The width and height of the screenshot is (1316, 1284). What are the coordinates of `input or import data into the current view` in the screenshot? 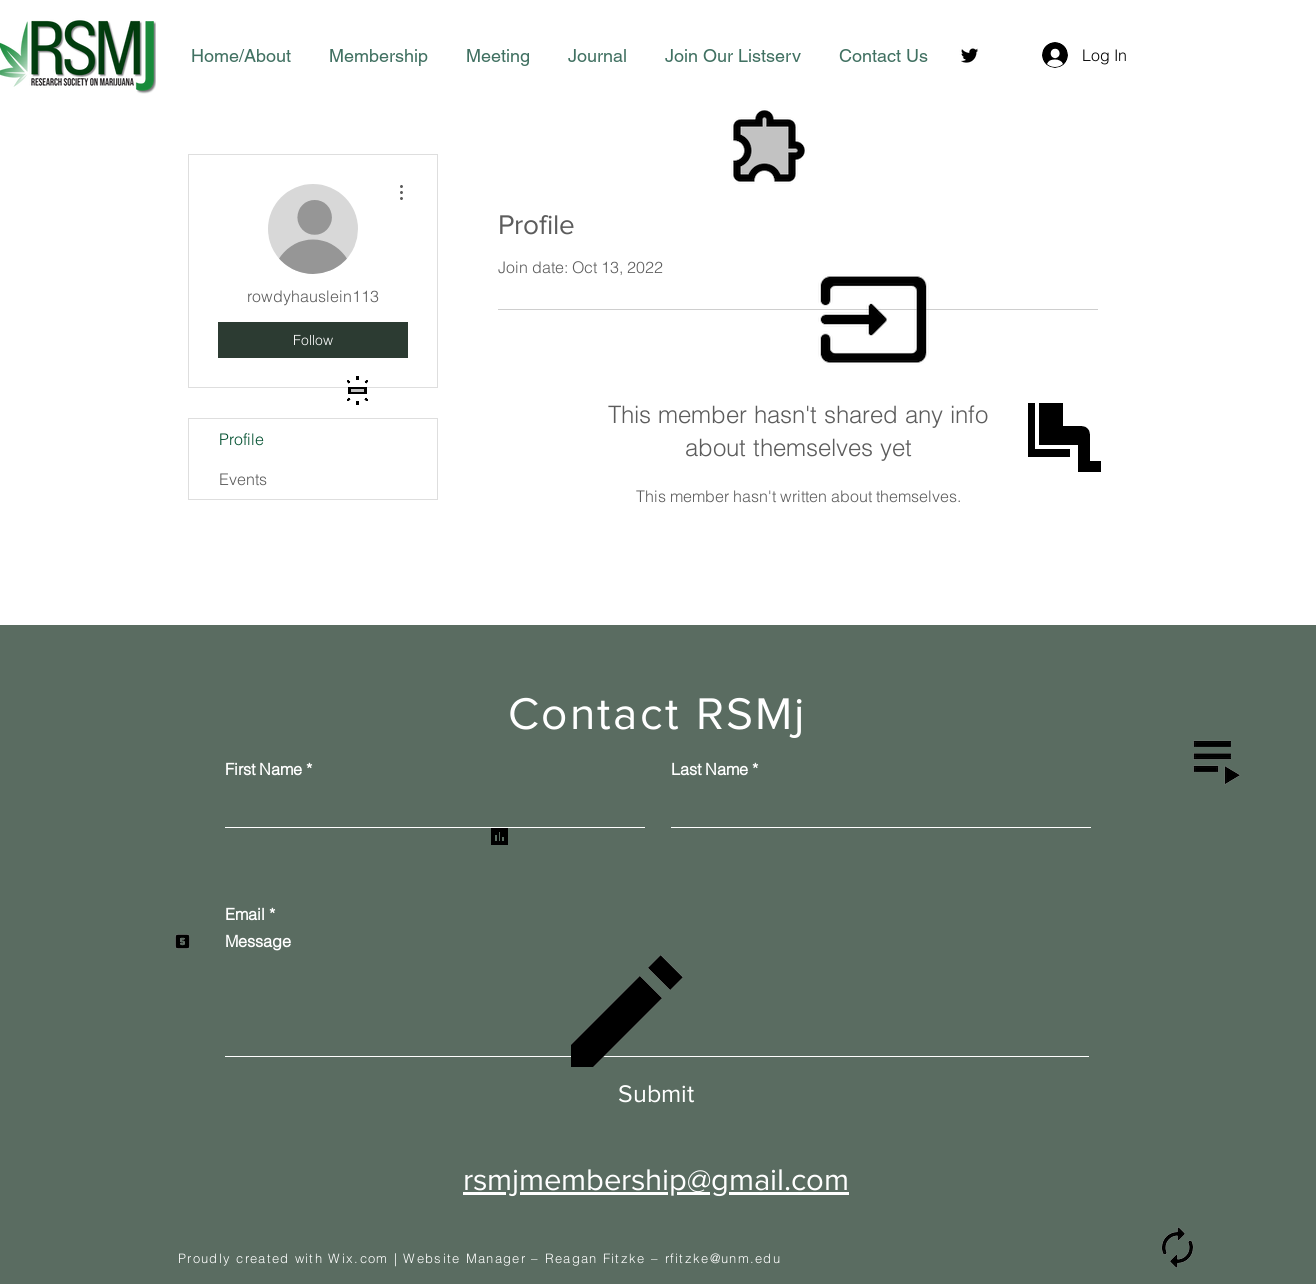 It's located at (873, 319).